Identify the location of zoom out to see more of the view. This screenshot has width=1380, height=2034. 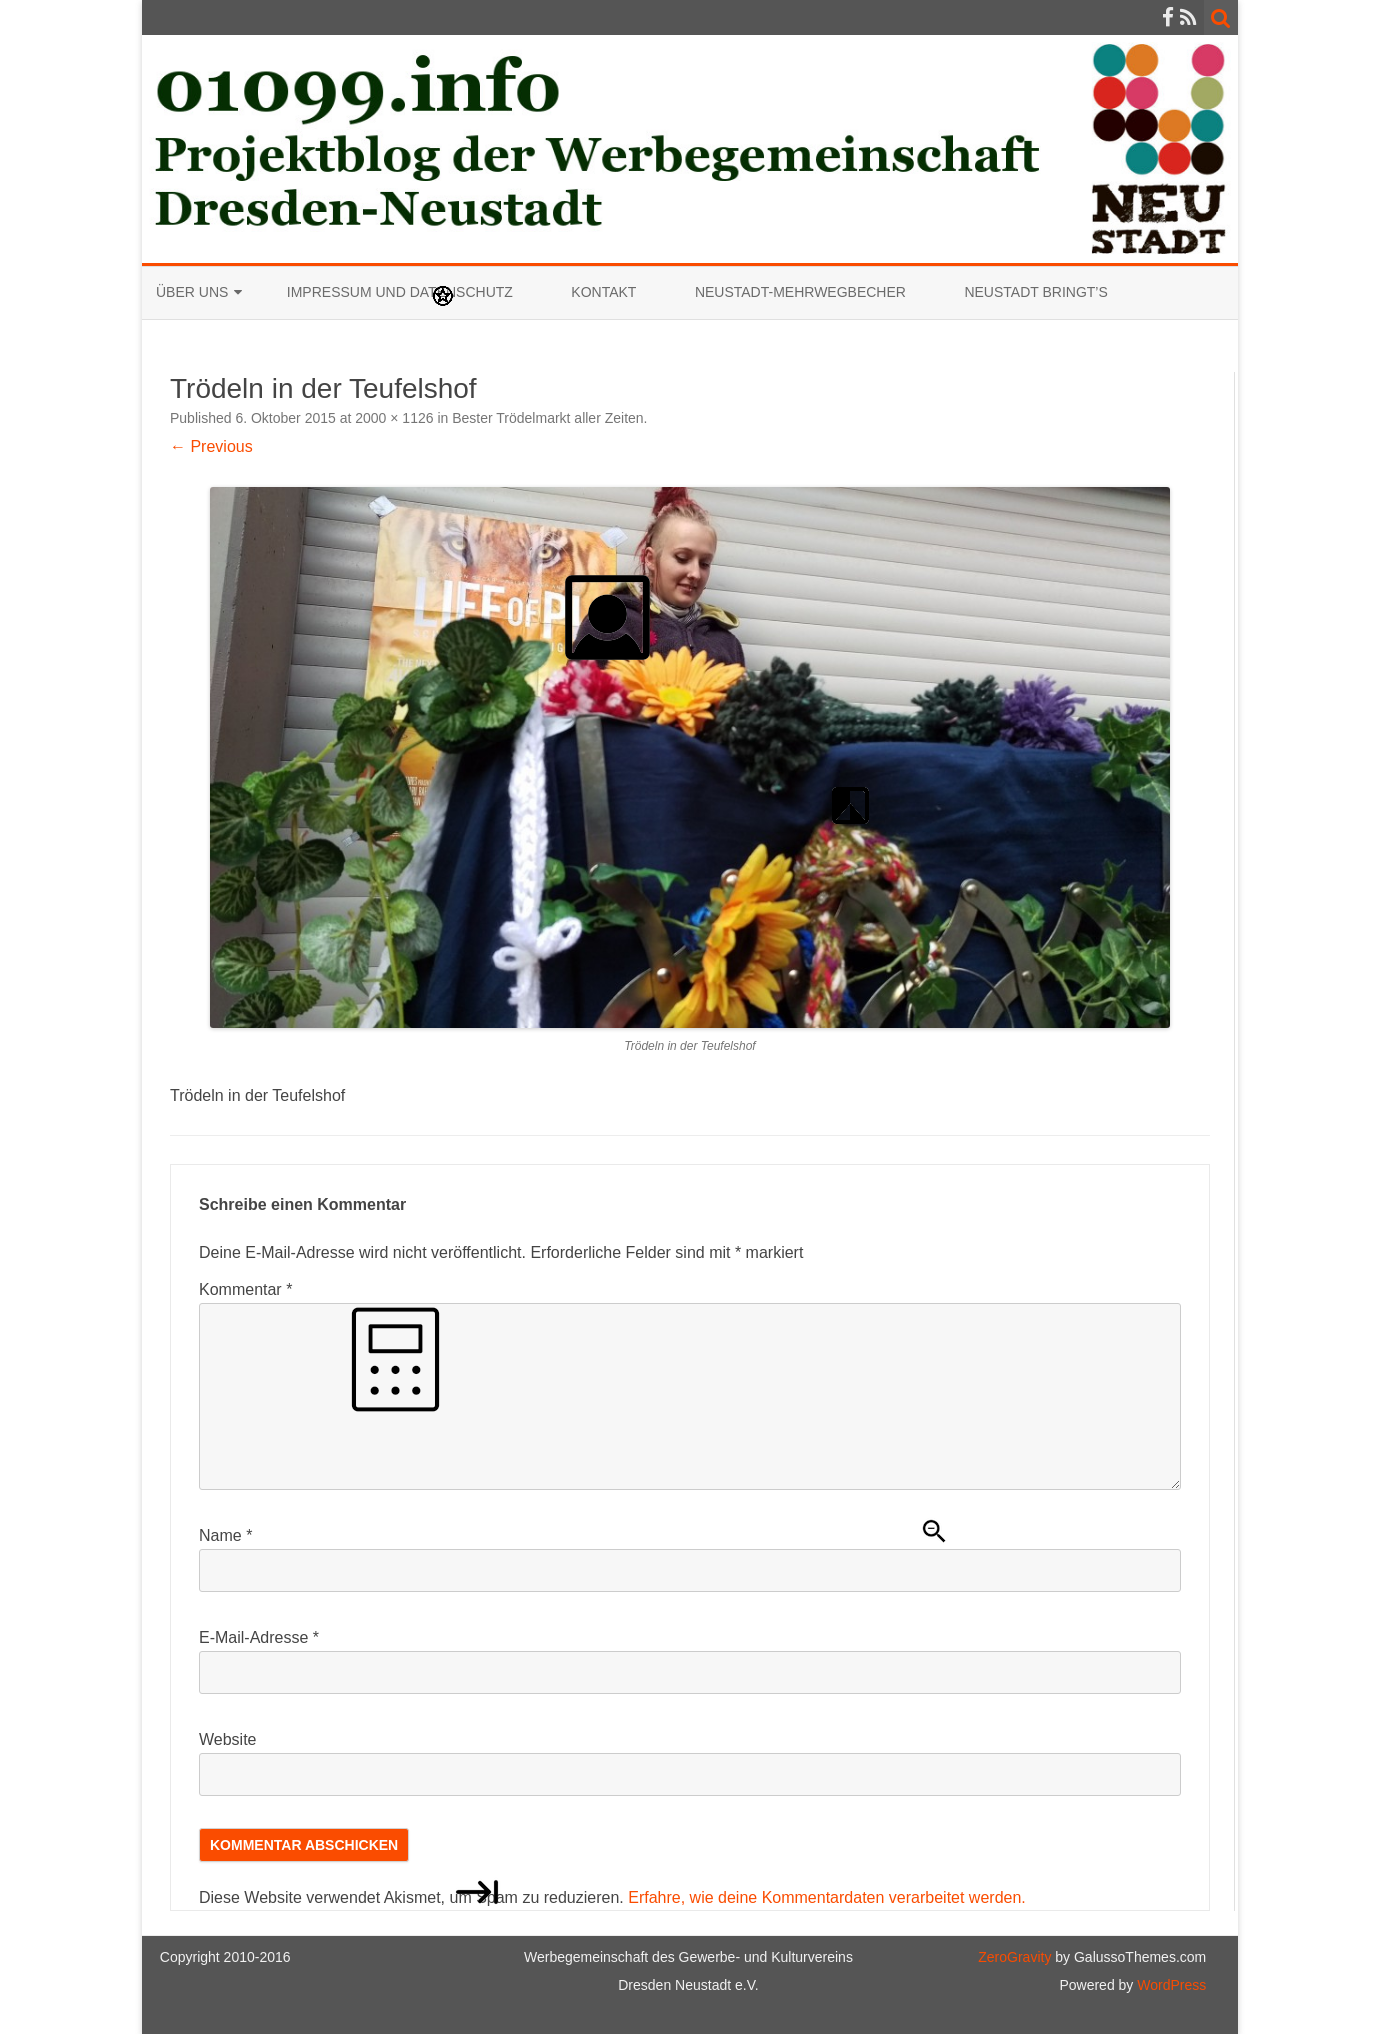
(934, 1531).